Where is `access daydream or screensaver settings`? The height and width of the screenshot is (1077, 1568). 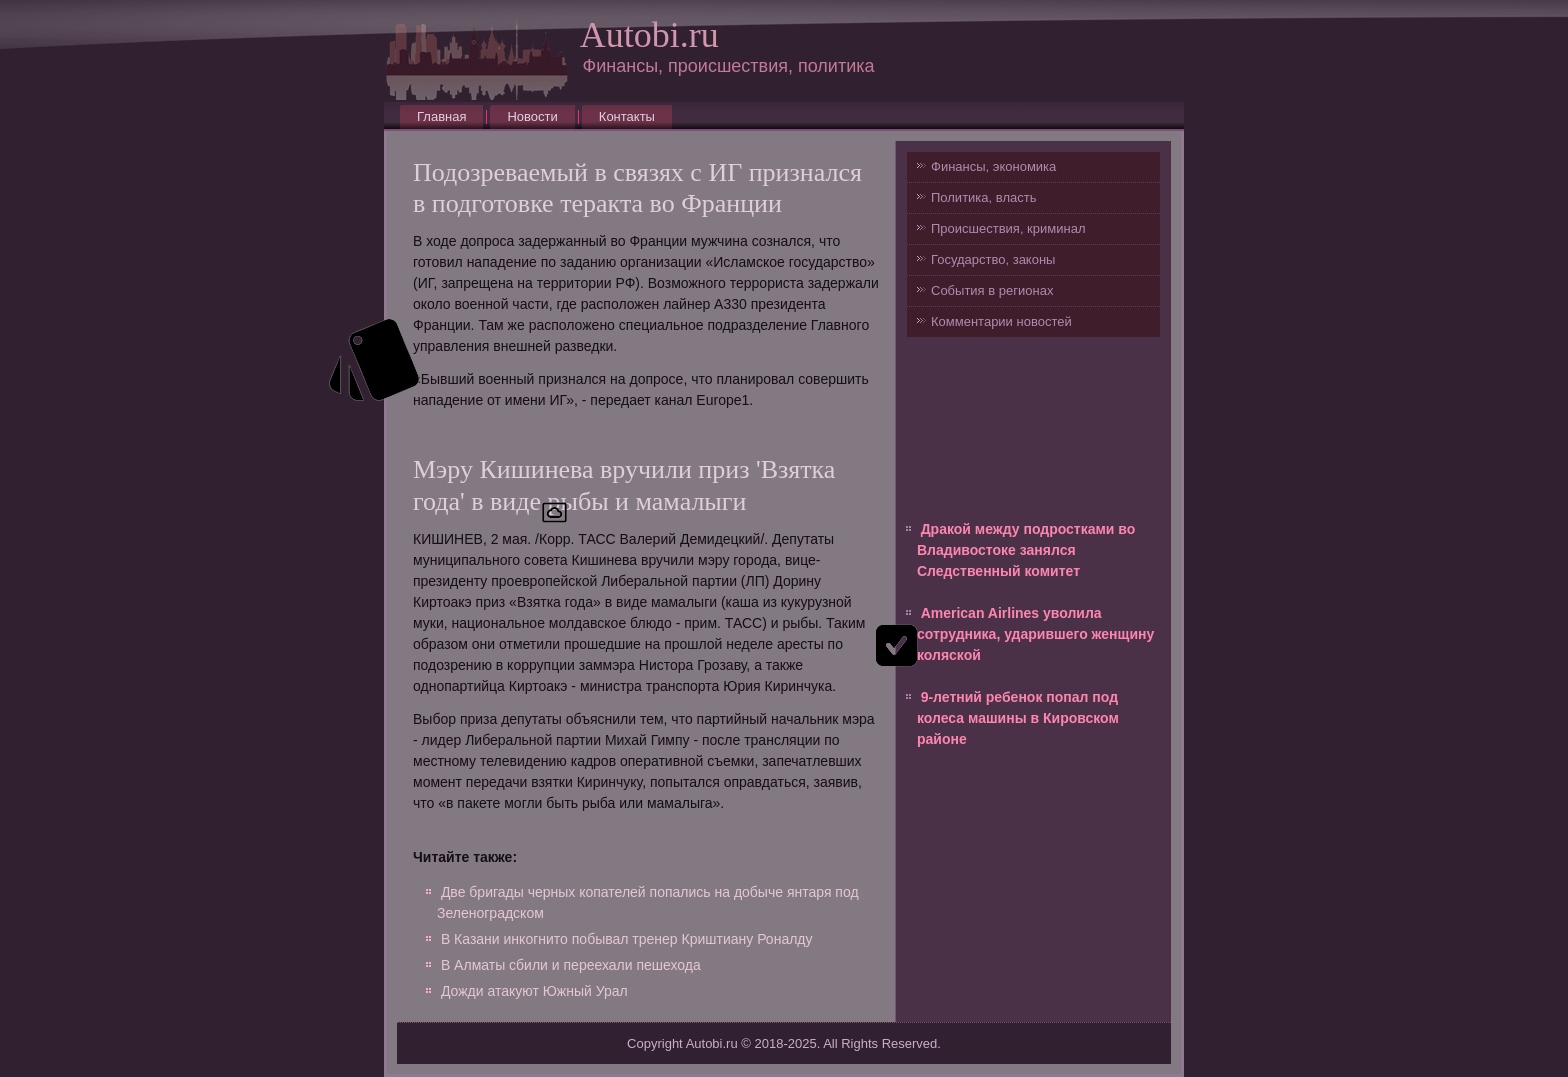
access daydream or screensaver settings is located at coordinates (554, 512).